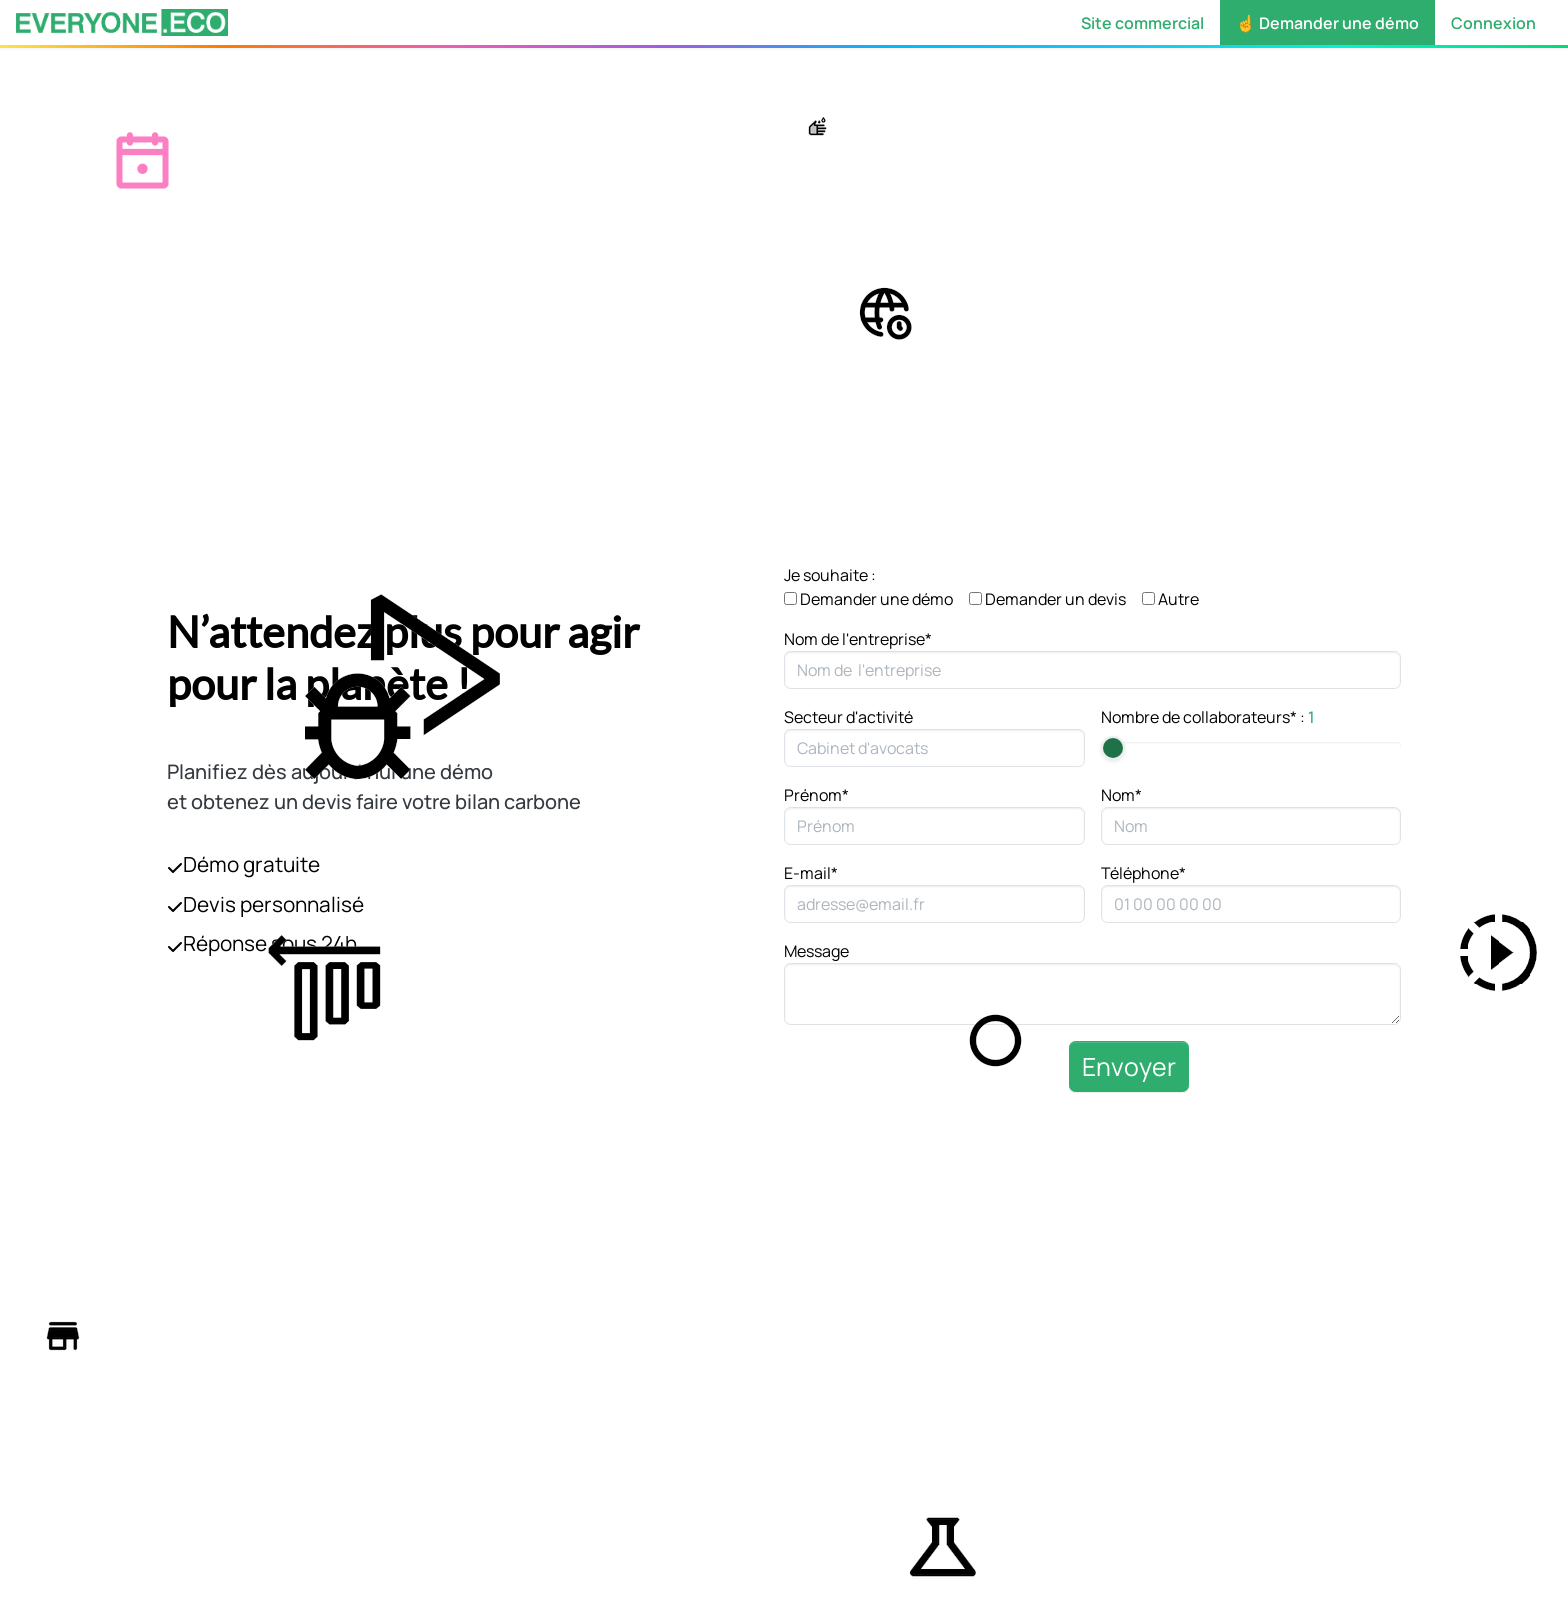 This screenshot has width=1568, height=1605. What do you see at coordinates (818, 126) in the screenshot?
I see `indicates a handwashing station or restroom nearby` at bounding box center [818, 126].